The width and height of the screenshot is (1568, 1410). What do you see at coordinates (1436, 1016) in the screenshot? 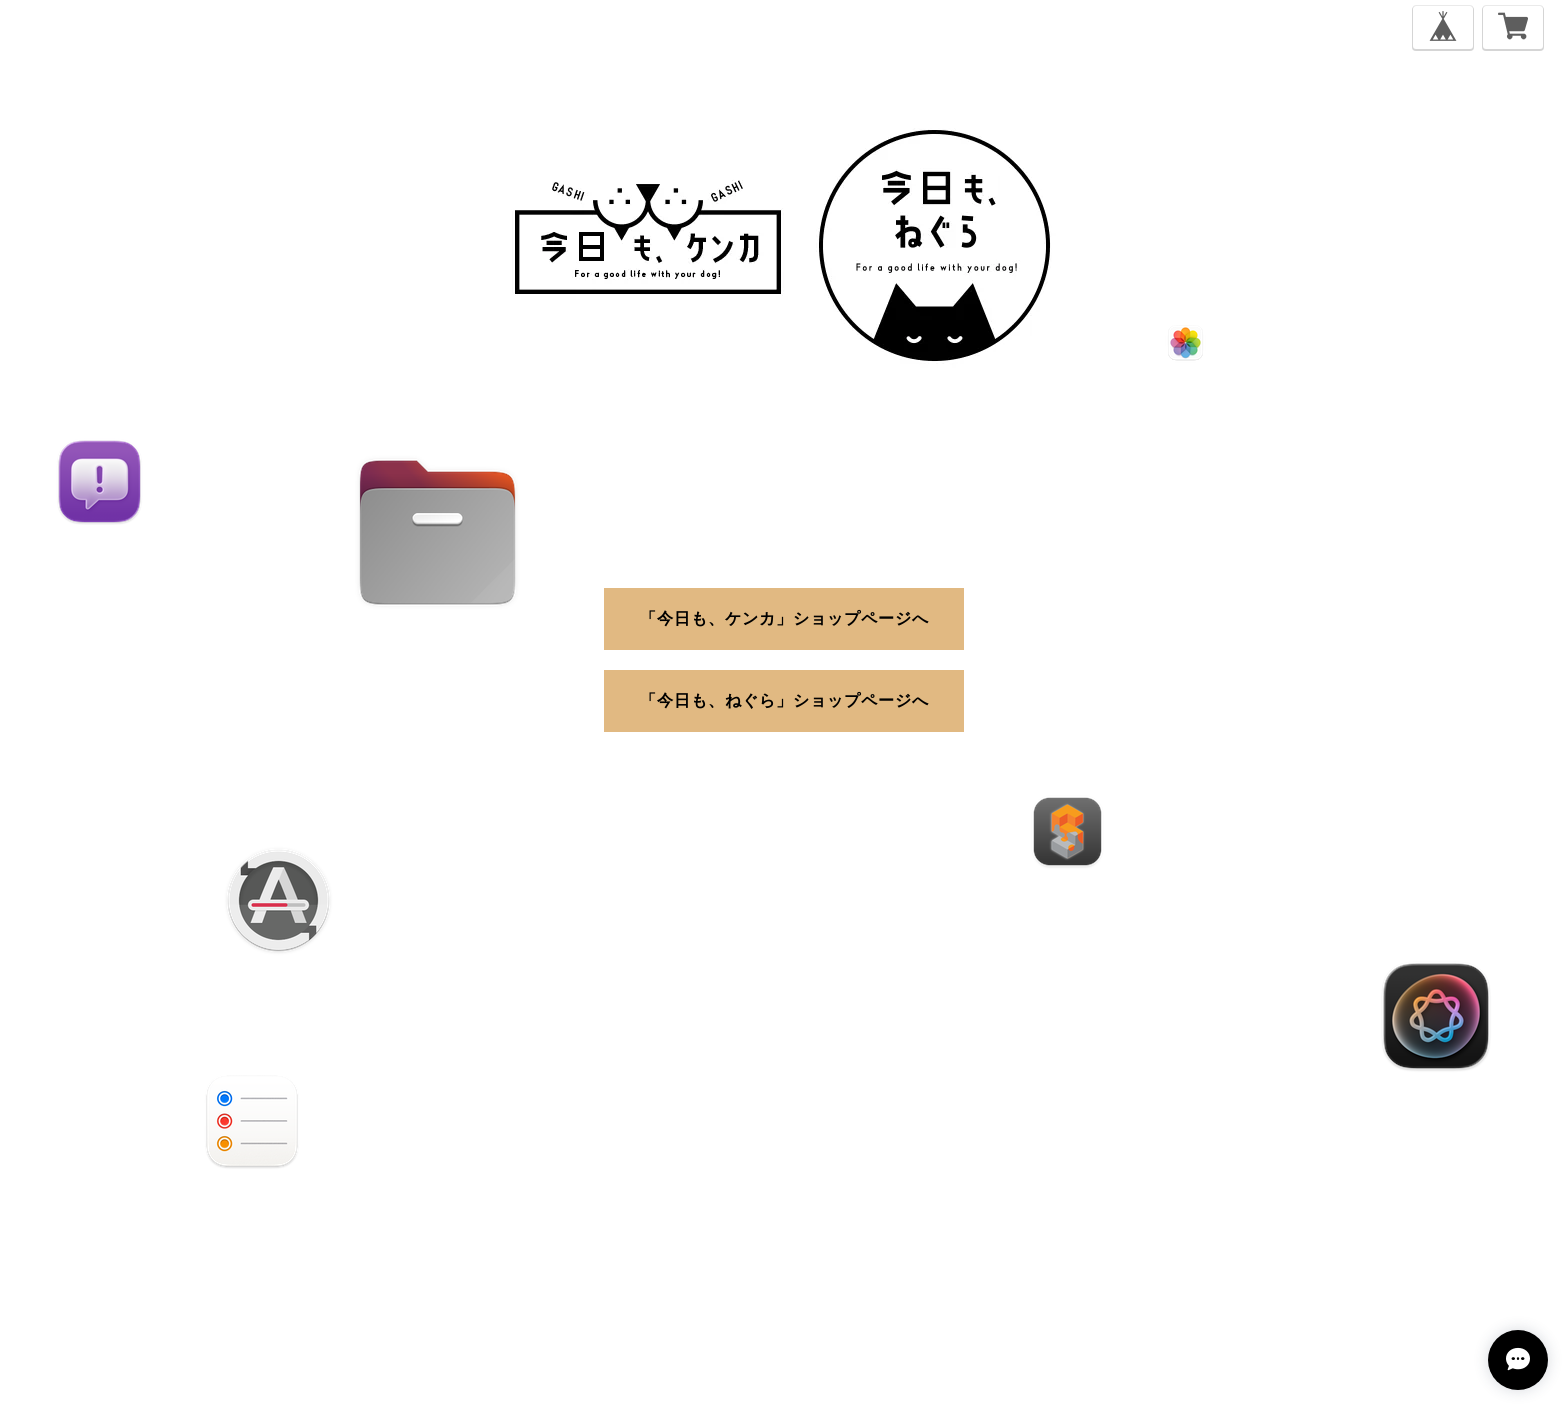
I see `open Image Playground app` at bounding box center [1436, 1016].